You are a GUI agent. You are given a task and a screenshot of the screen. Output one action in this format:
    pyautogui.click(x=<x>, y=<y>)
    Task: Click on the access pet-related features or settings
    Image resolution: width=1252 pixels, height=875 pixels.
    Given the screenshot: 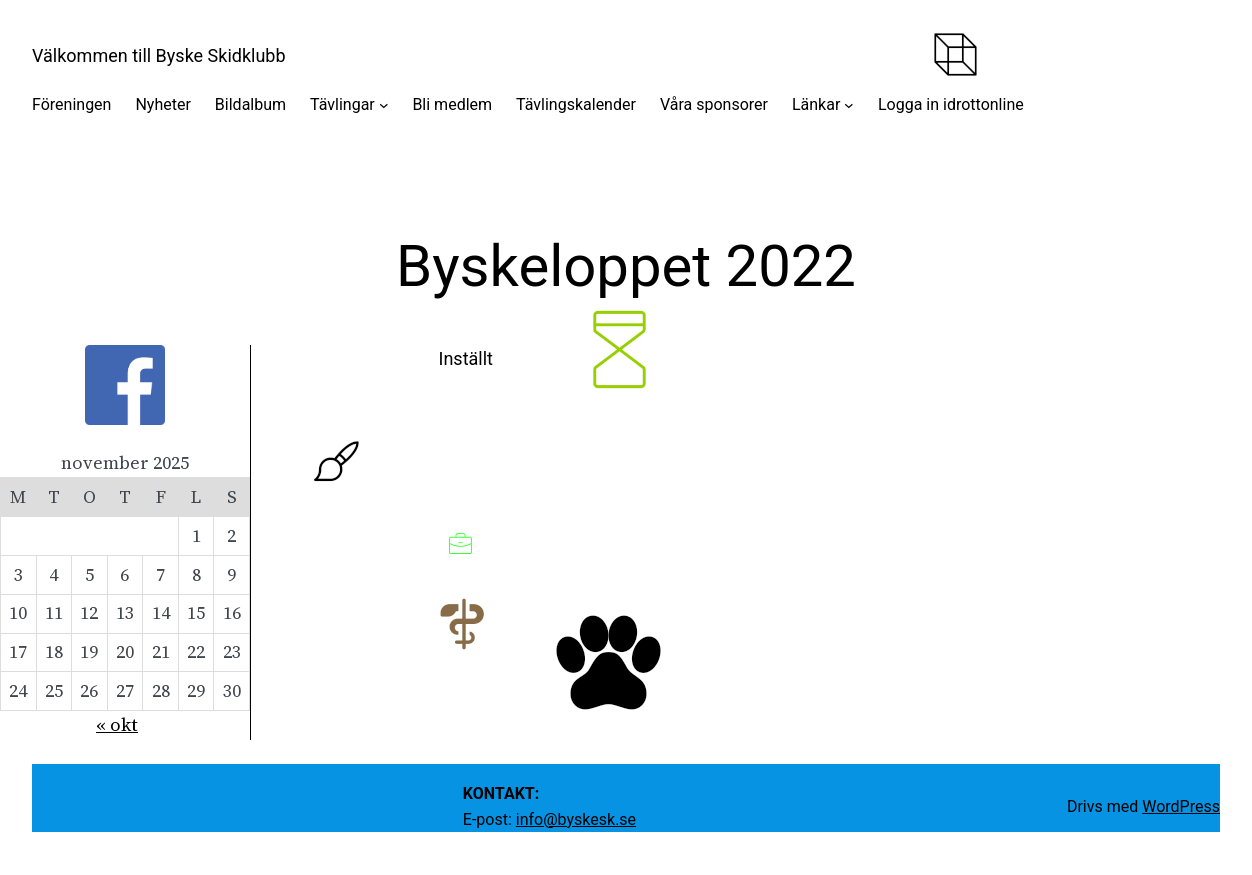 What is the action you would take?
    pyautogui.click(x=608, y=662)
    